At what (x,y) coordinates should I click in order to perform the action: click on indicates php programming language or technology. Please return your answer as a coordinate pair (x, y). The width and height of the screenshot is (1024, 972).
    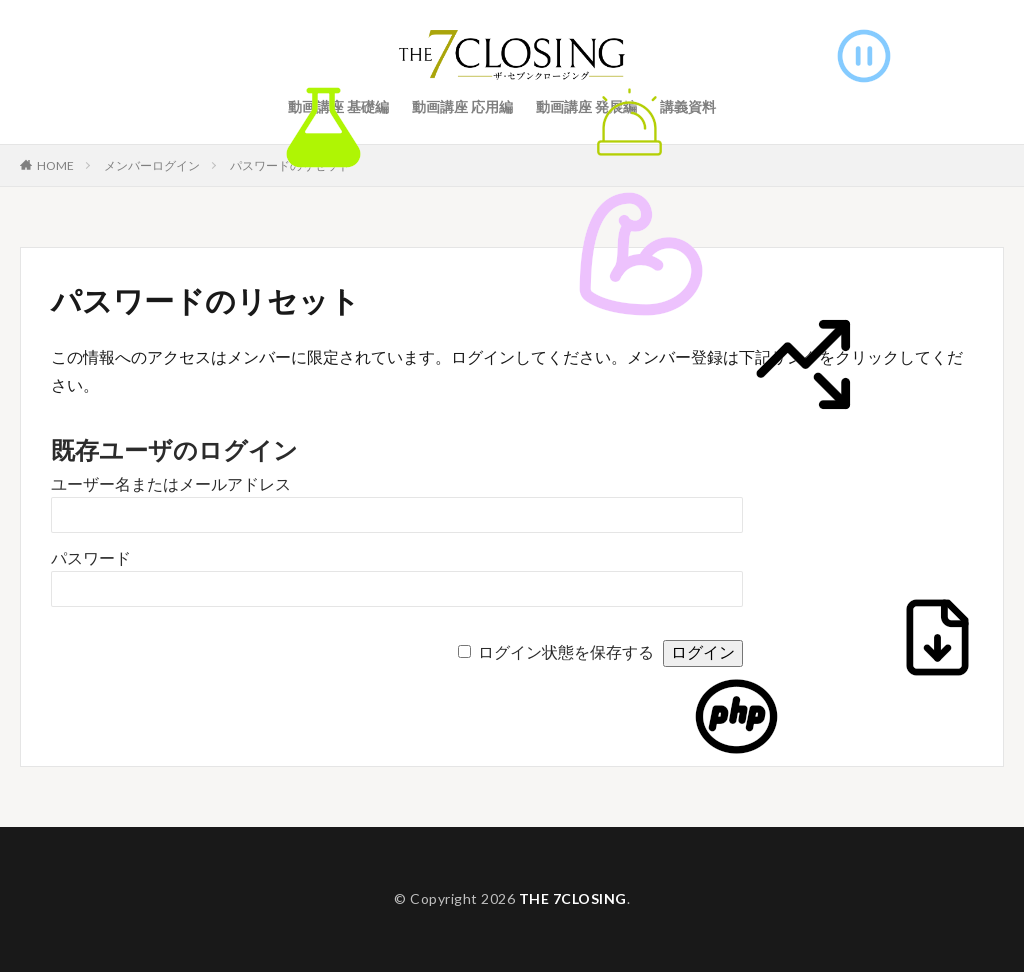
    Looking at the image, I should click on (736, 716).